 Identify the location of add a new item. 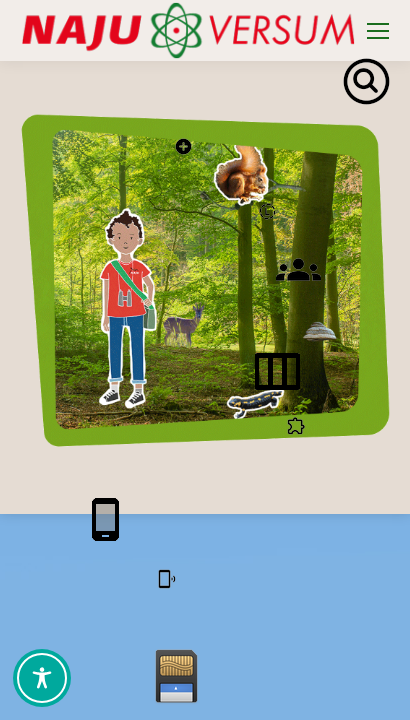
(183, 146).